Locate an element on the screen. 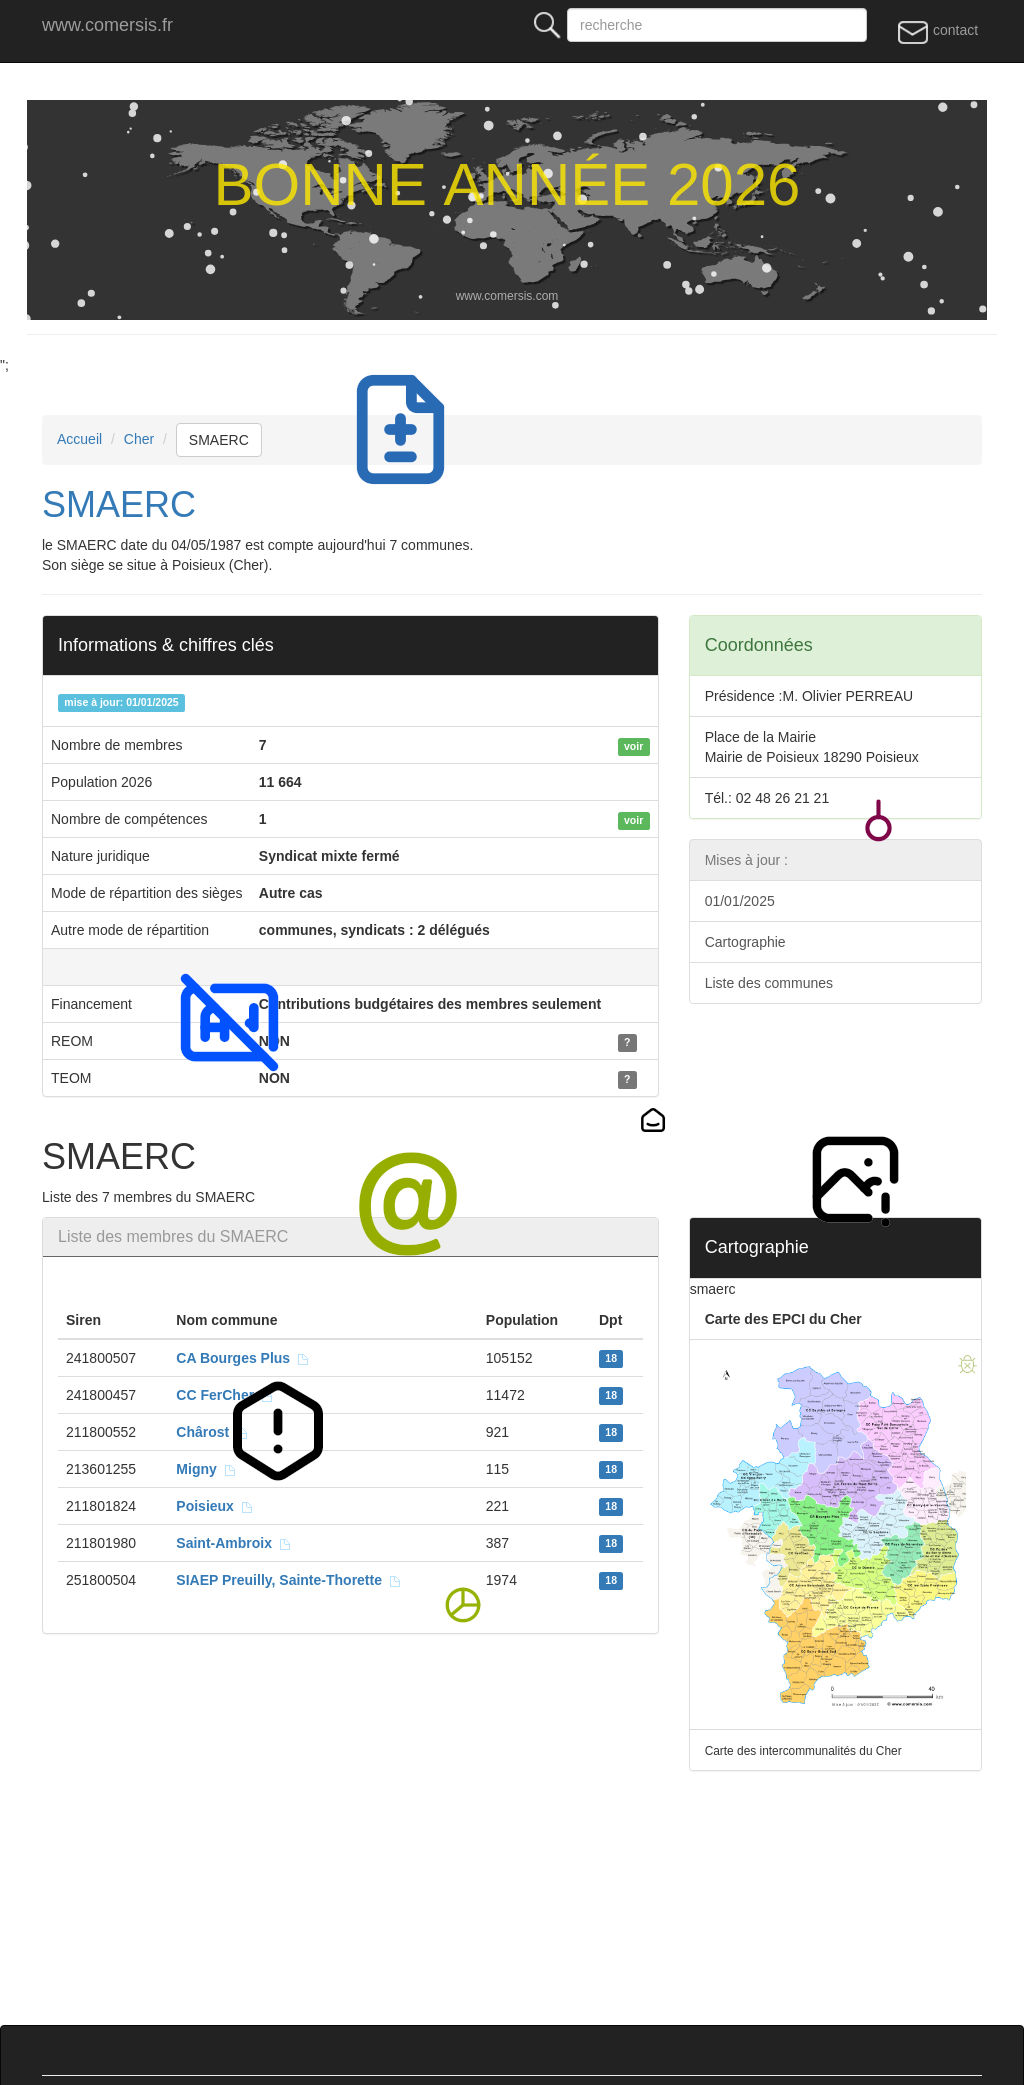 Image resolution: width=1024 pixels, height=2085 pixels. indicates a warning or critical alert is located at coordinates (278, 1431).